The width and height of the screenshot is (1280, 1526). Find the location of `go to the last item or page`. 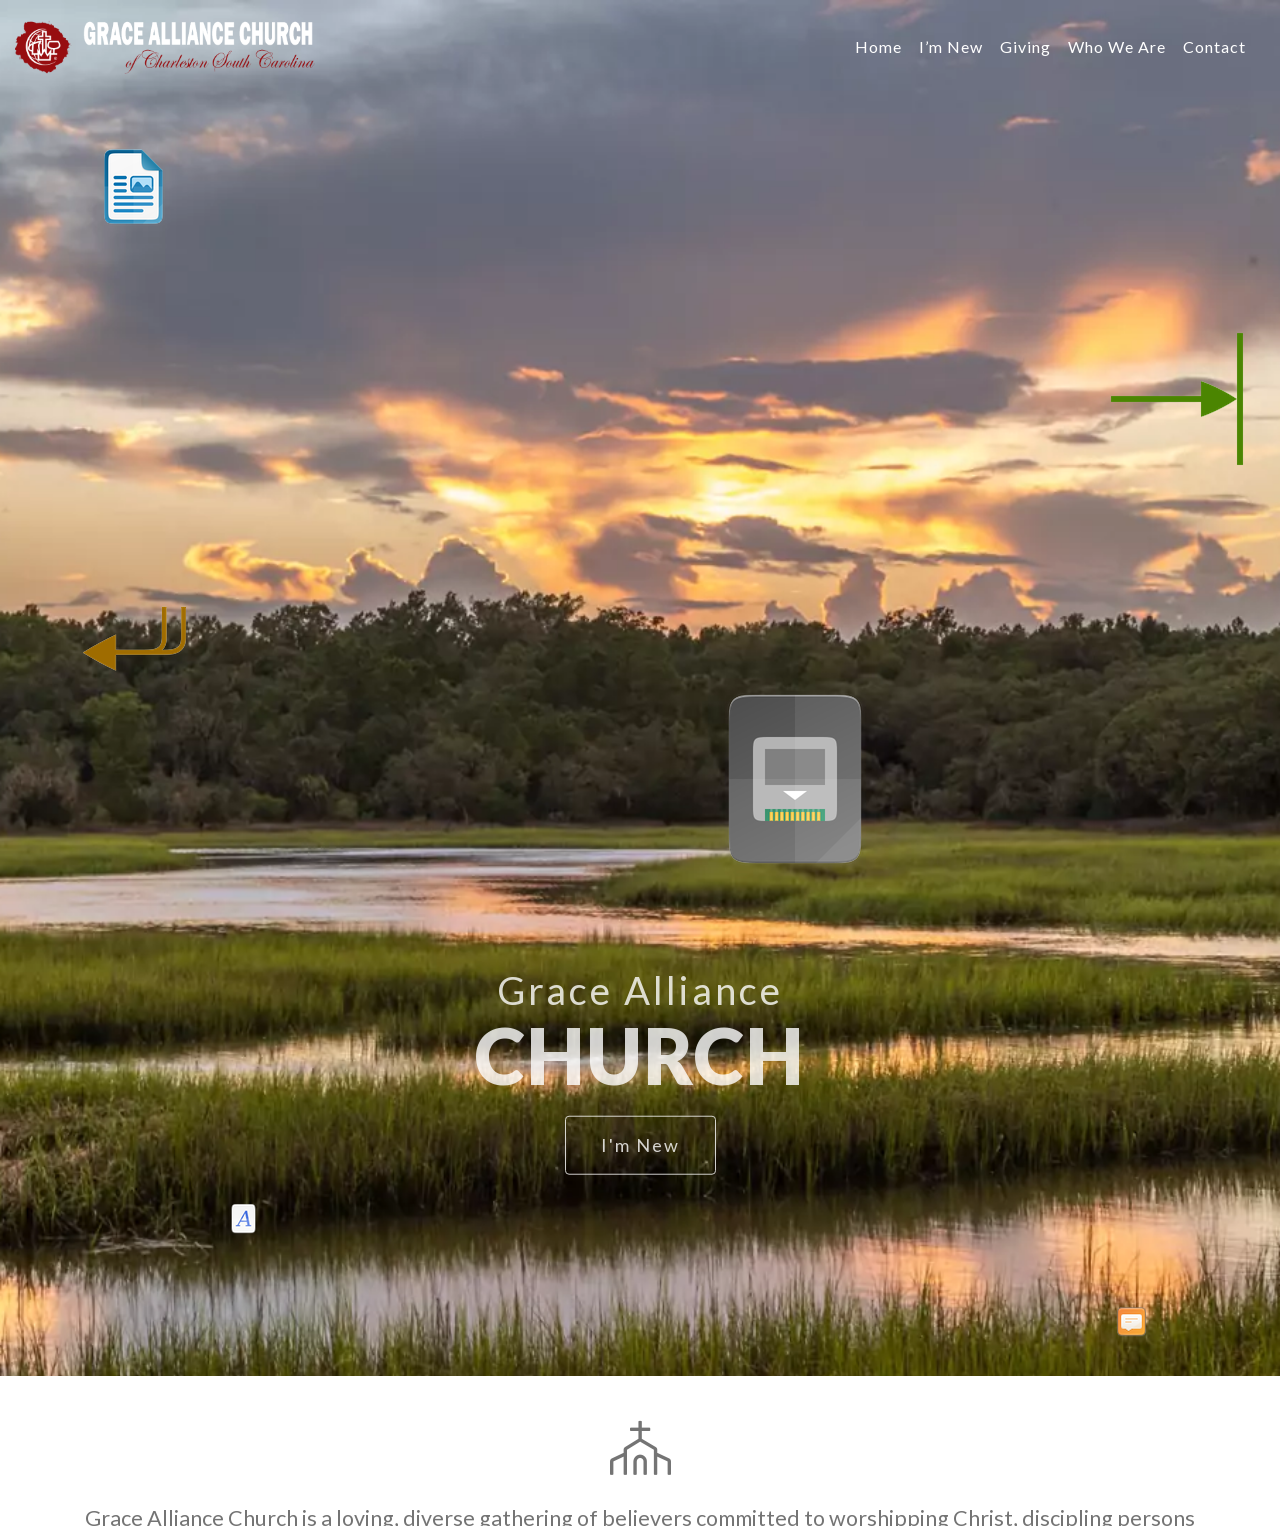

go to the last item or page is located at coordinates (1177, 399).